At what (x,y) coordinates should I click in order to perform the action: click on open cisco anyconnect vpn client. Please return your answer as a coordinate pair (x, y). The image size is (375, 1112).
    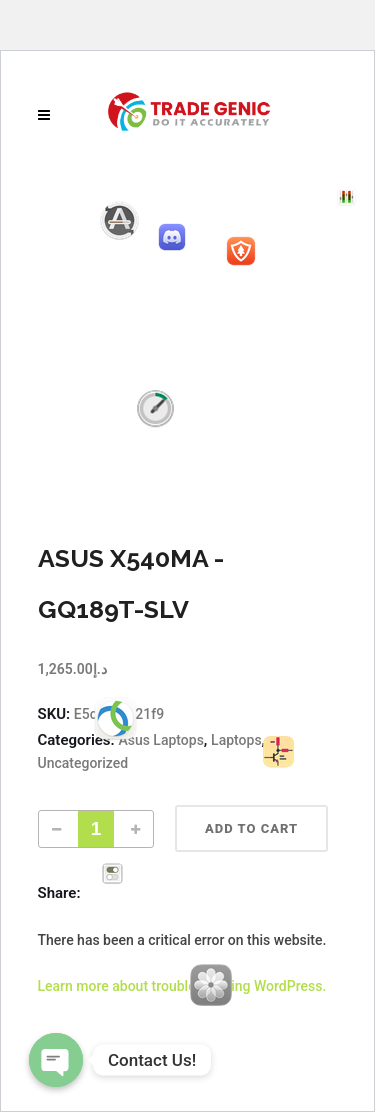
    Looking at the image, I should click on (115, 718).